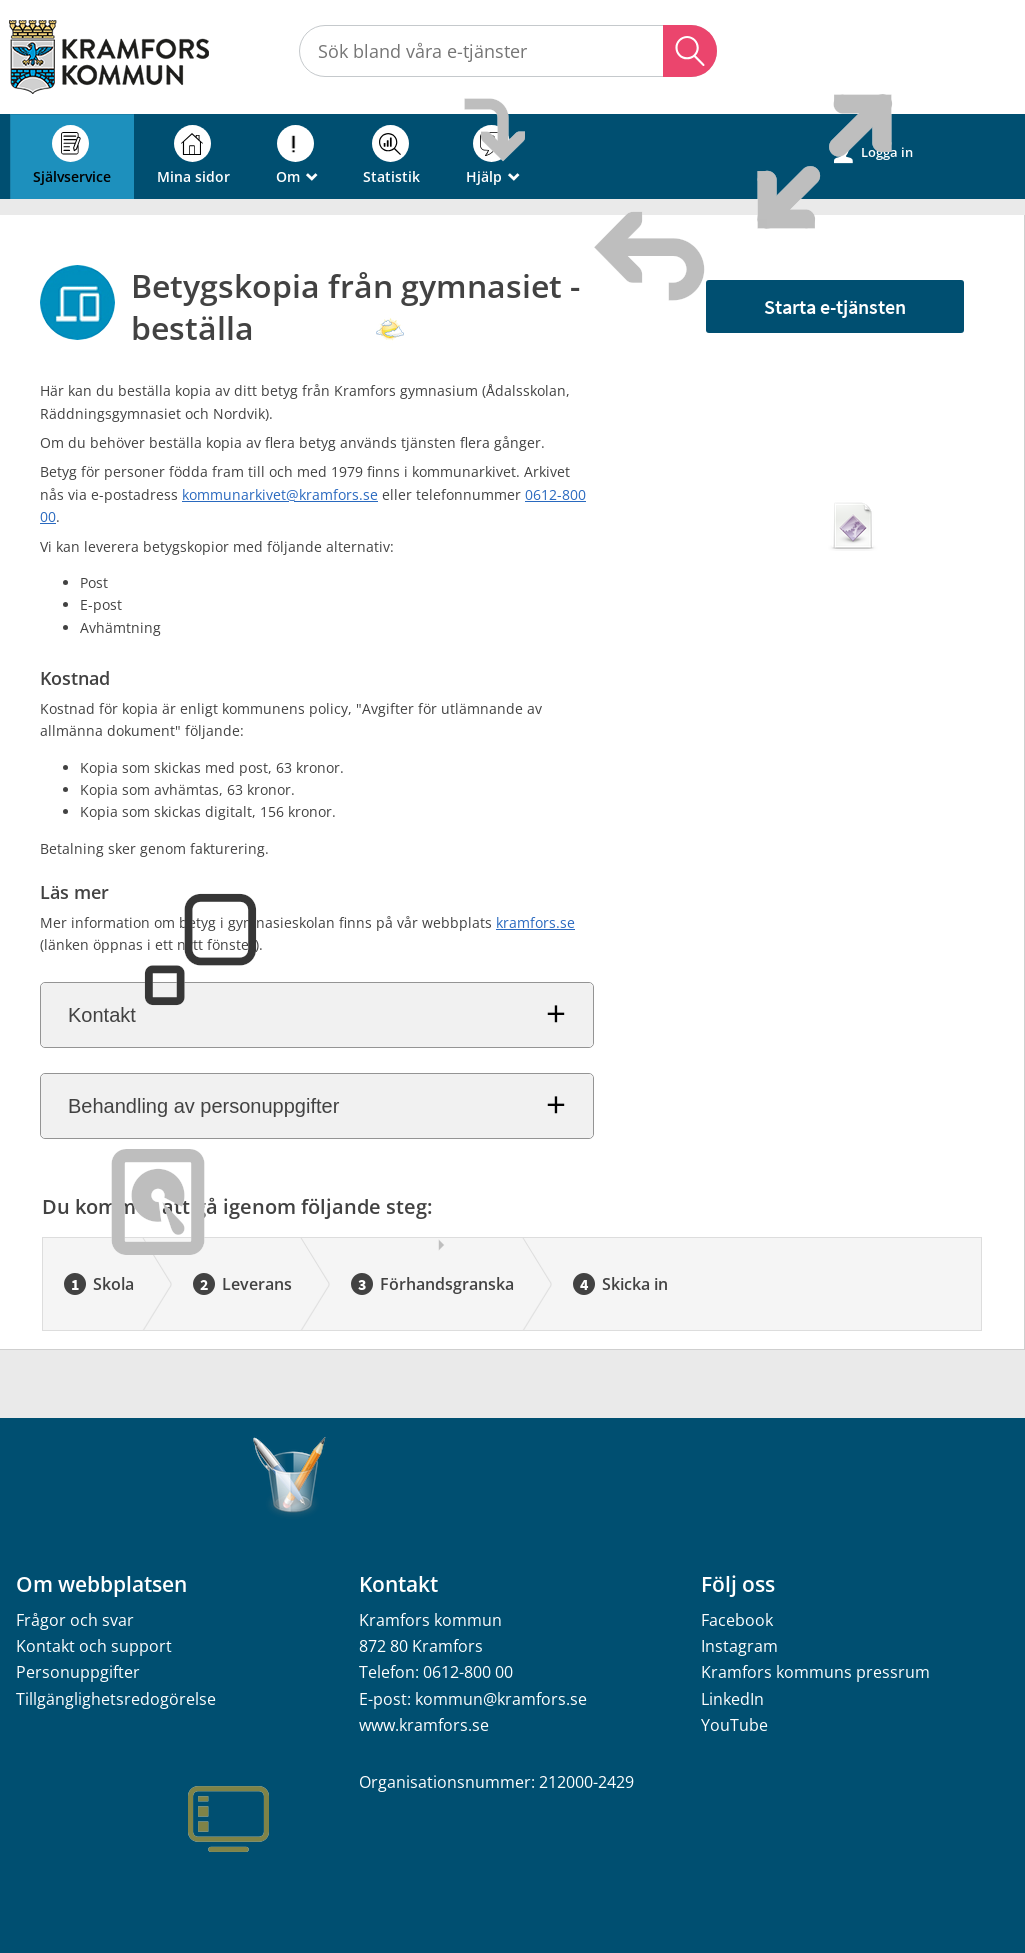  I want to click on redo last action (right-to-left interface), so click(651, 256).